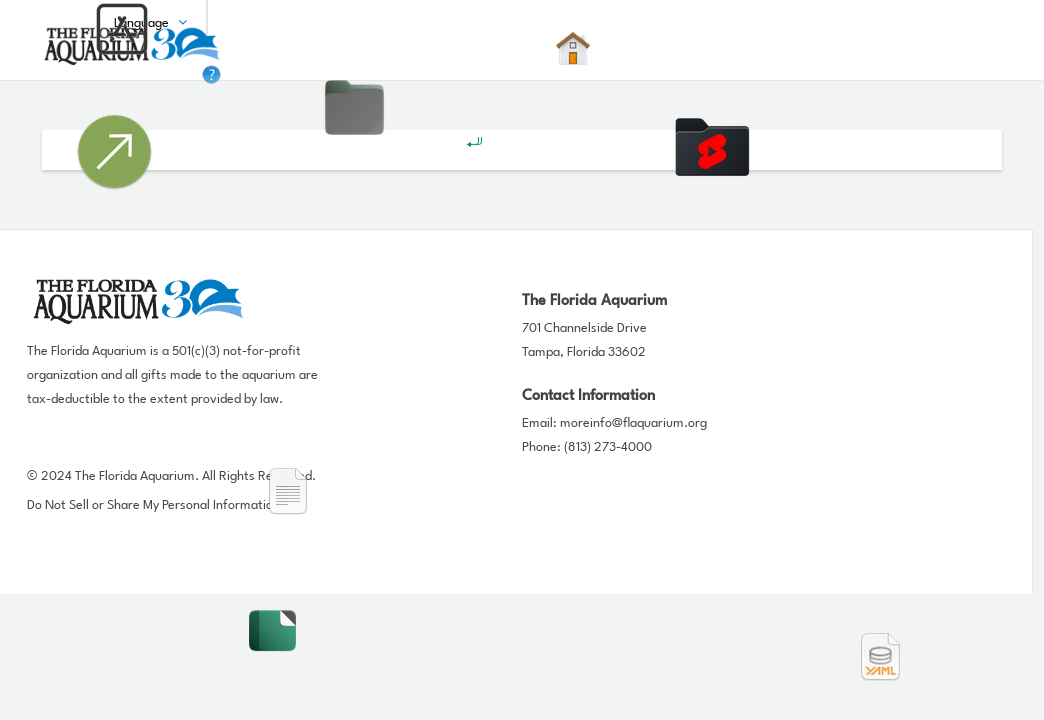 This screenshot has width=1044, height=720. What do you see at coordinates (272, 629) in the screenshot?
I see `change desktop wallpaper settings` at bounding box center [272, 629].